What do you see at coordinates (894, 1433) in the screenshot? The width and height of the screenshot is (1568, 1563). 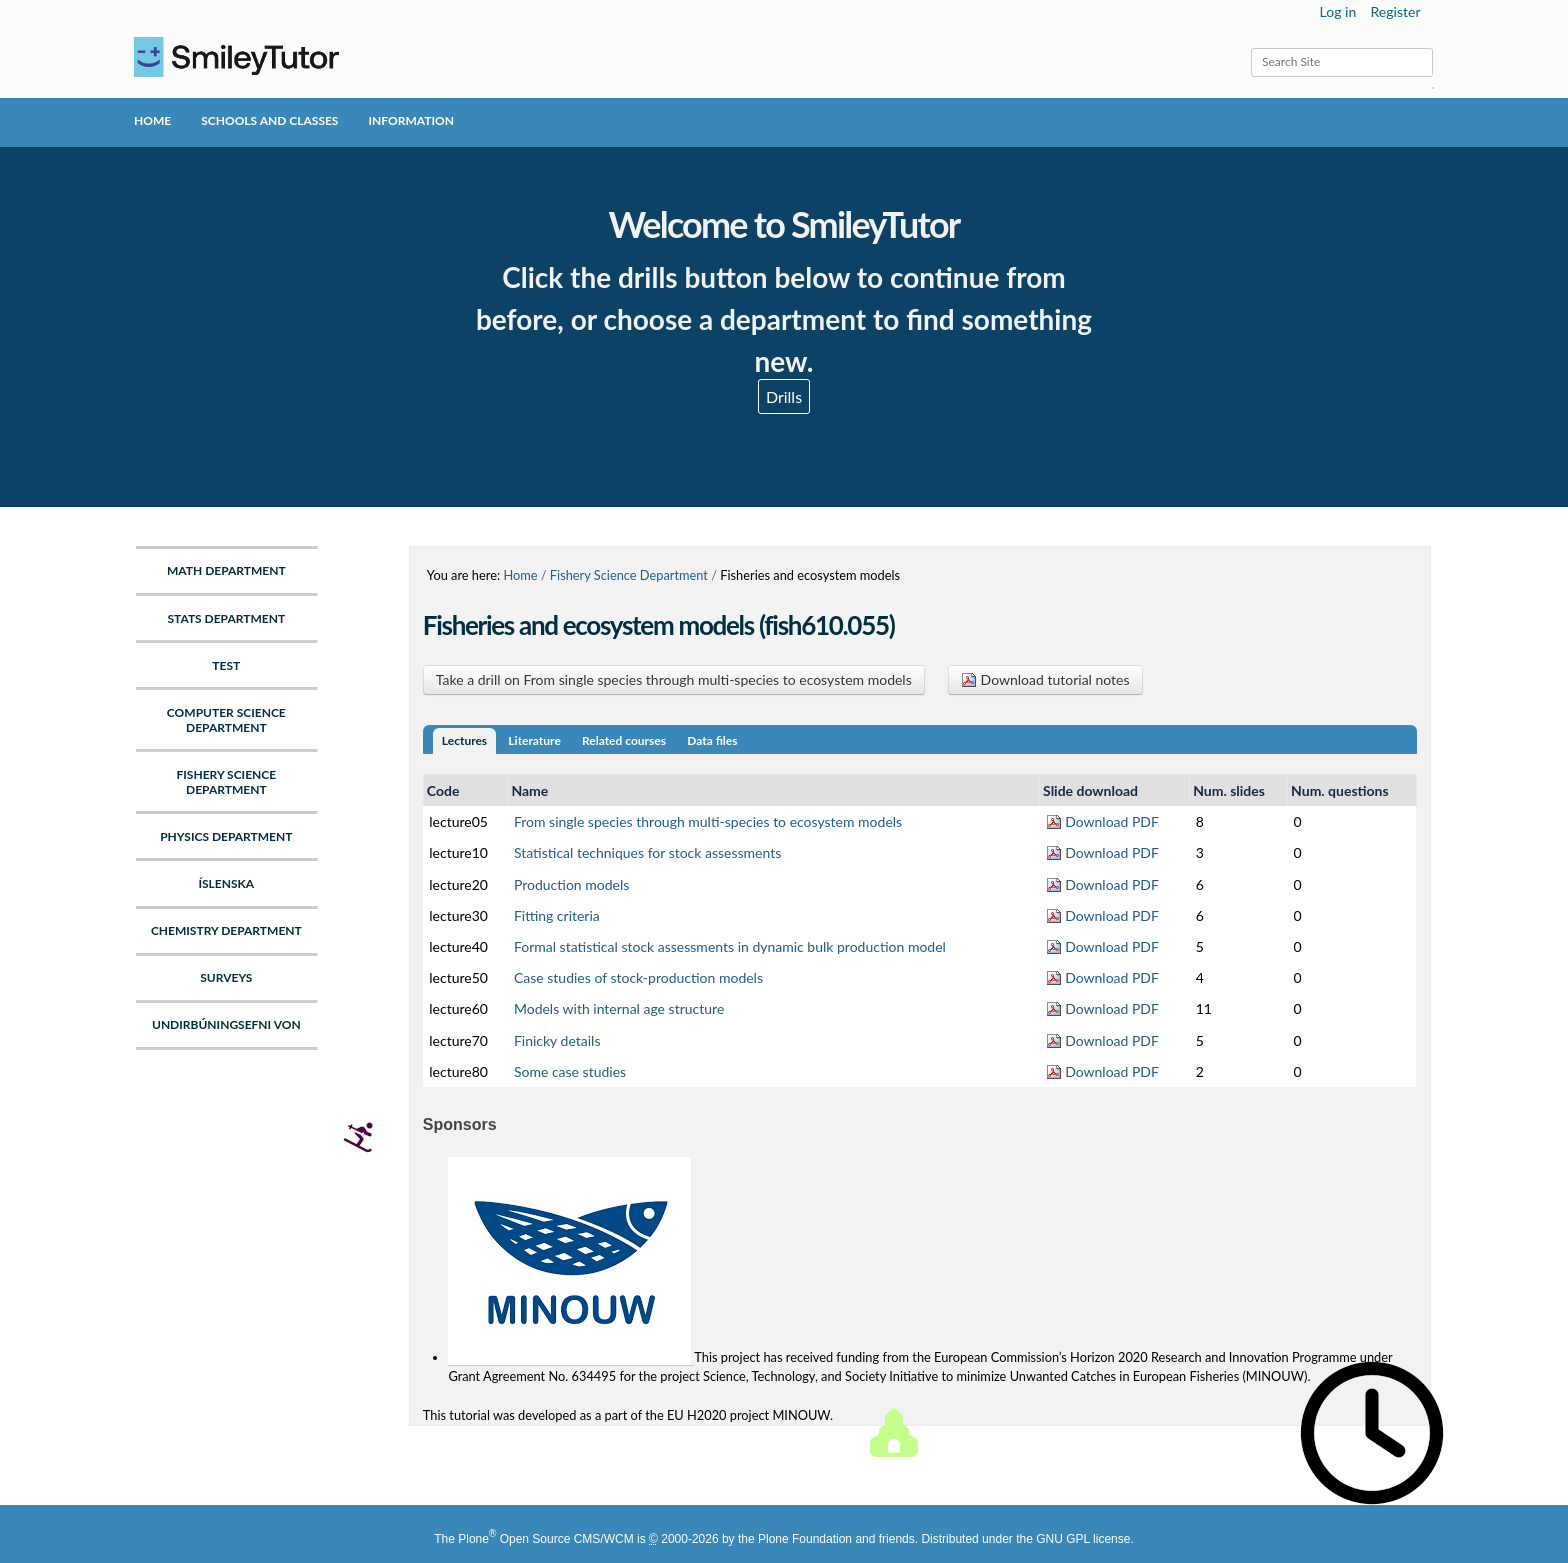 I see `find nearby places of worship` at bounding box center [894, 1433].